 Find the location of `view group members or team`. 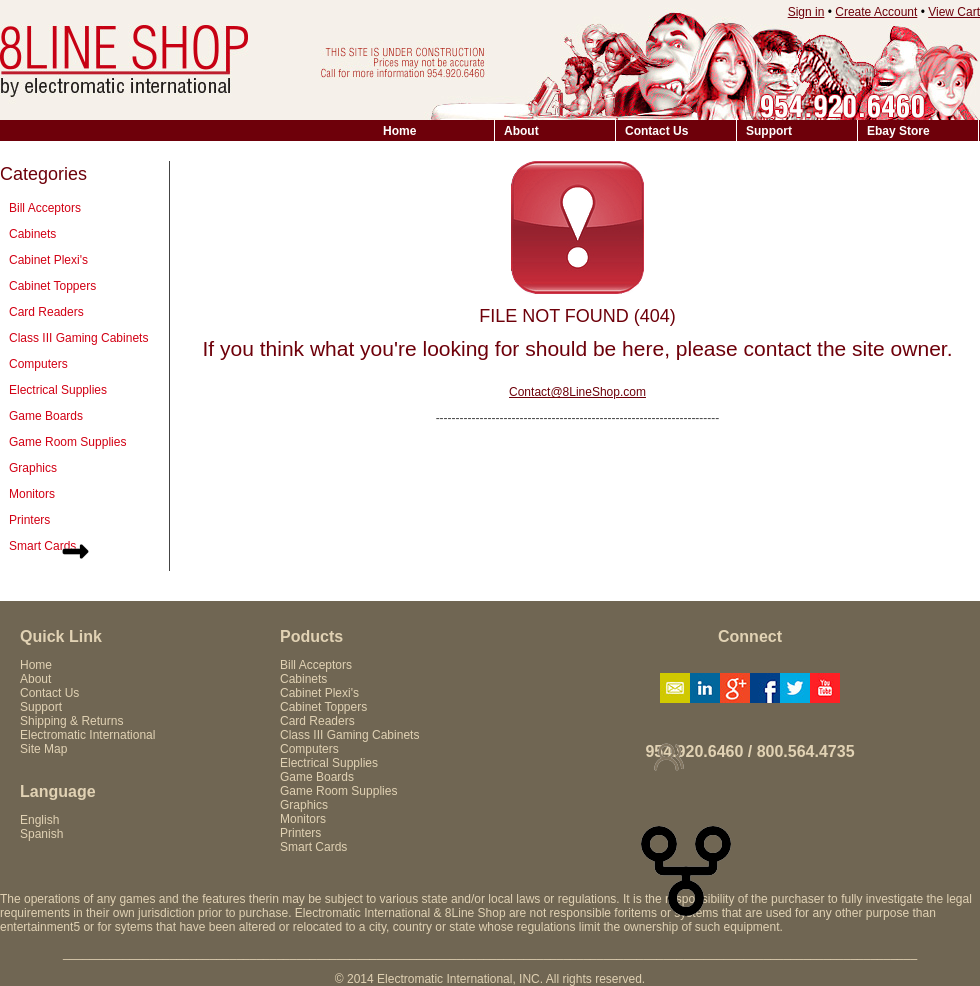

view group members or team is located at coordinates (669, 757).